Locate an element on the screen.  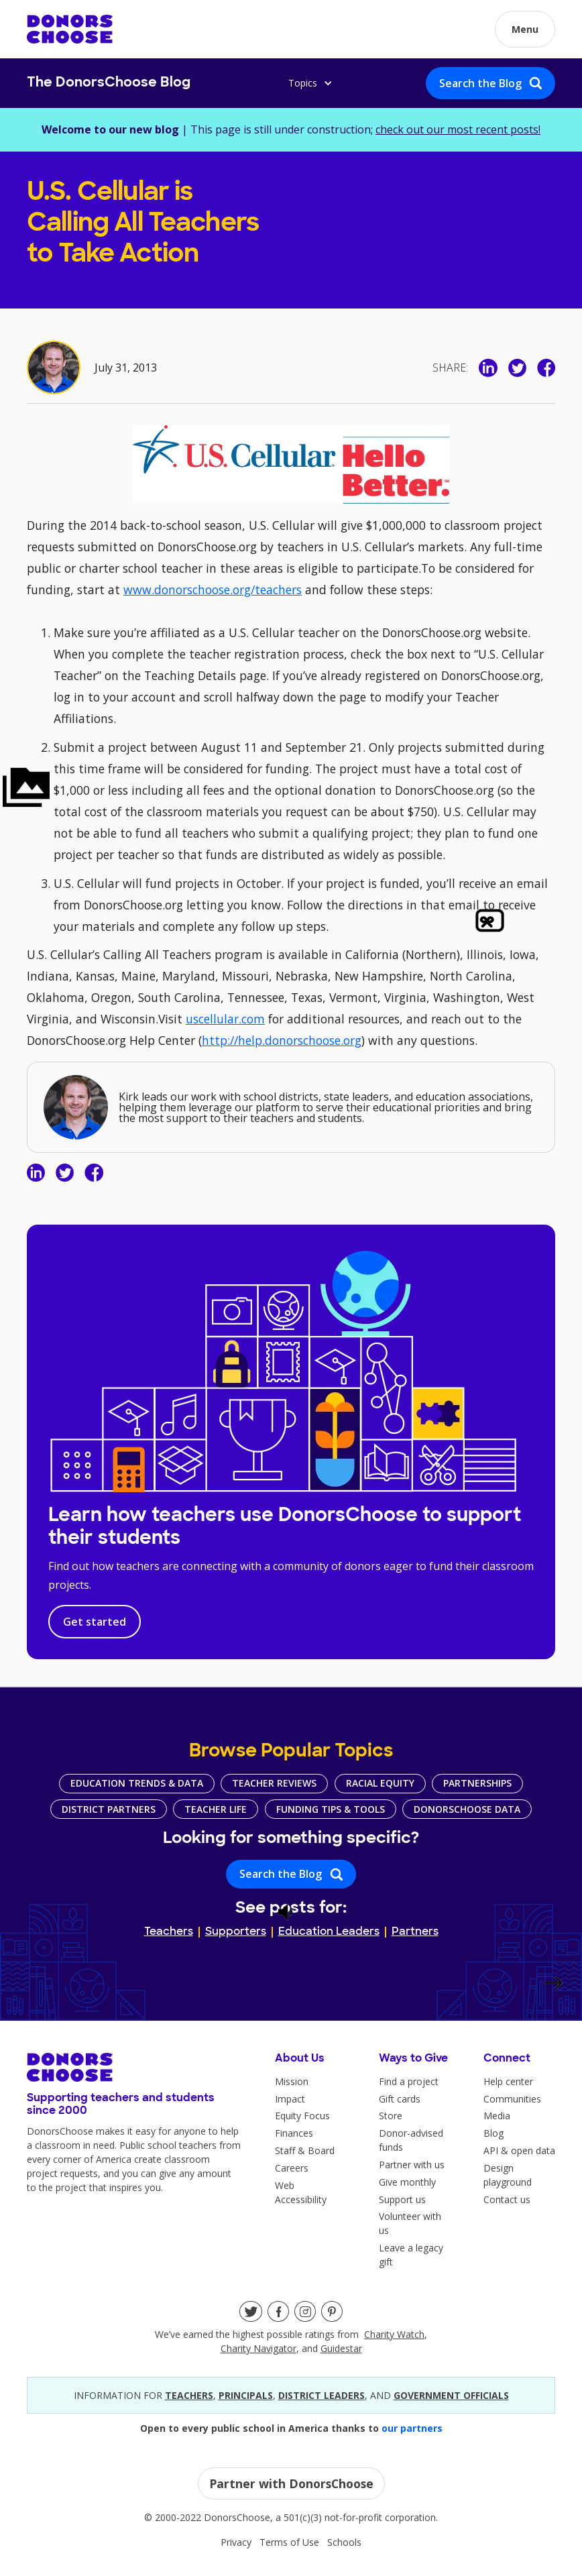
decrease audio volume is located at coordinates (286, 1912).